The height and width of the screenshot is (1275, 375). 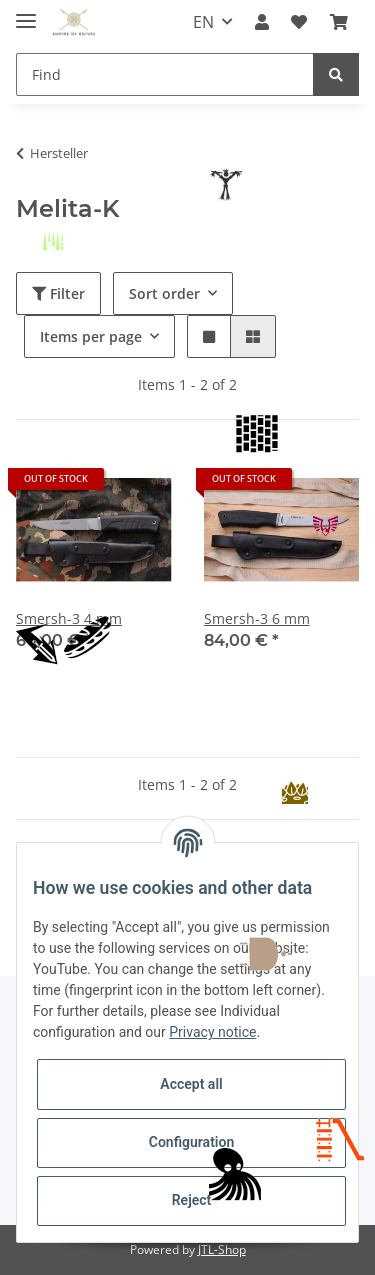 What do you see at coordinates (340, 1136) in the screenshot?
I see `access playground or kids' play area` at bounding box center [340, 1136].